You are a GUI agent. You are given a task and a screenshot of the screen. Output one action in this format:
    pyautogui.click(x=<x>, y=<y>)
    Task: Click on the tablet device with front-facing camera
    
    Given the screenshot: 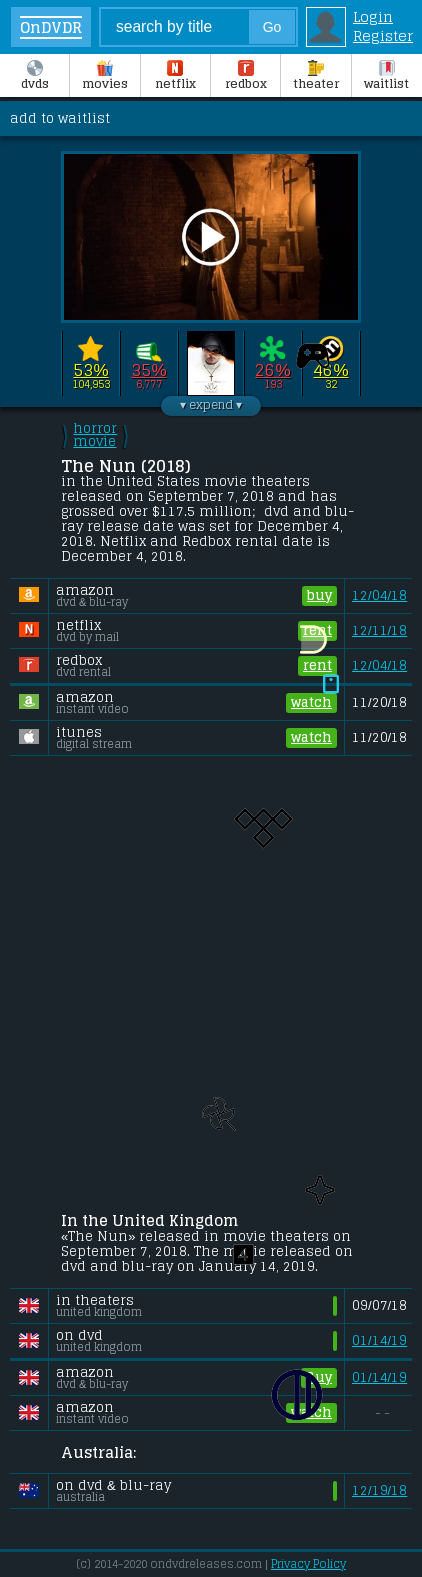 What is the action you would take?
    pyautogui.click(x=331, y=684)
    